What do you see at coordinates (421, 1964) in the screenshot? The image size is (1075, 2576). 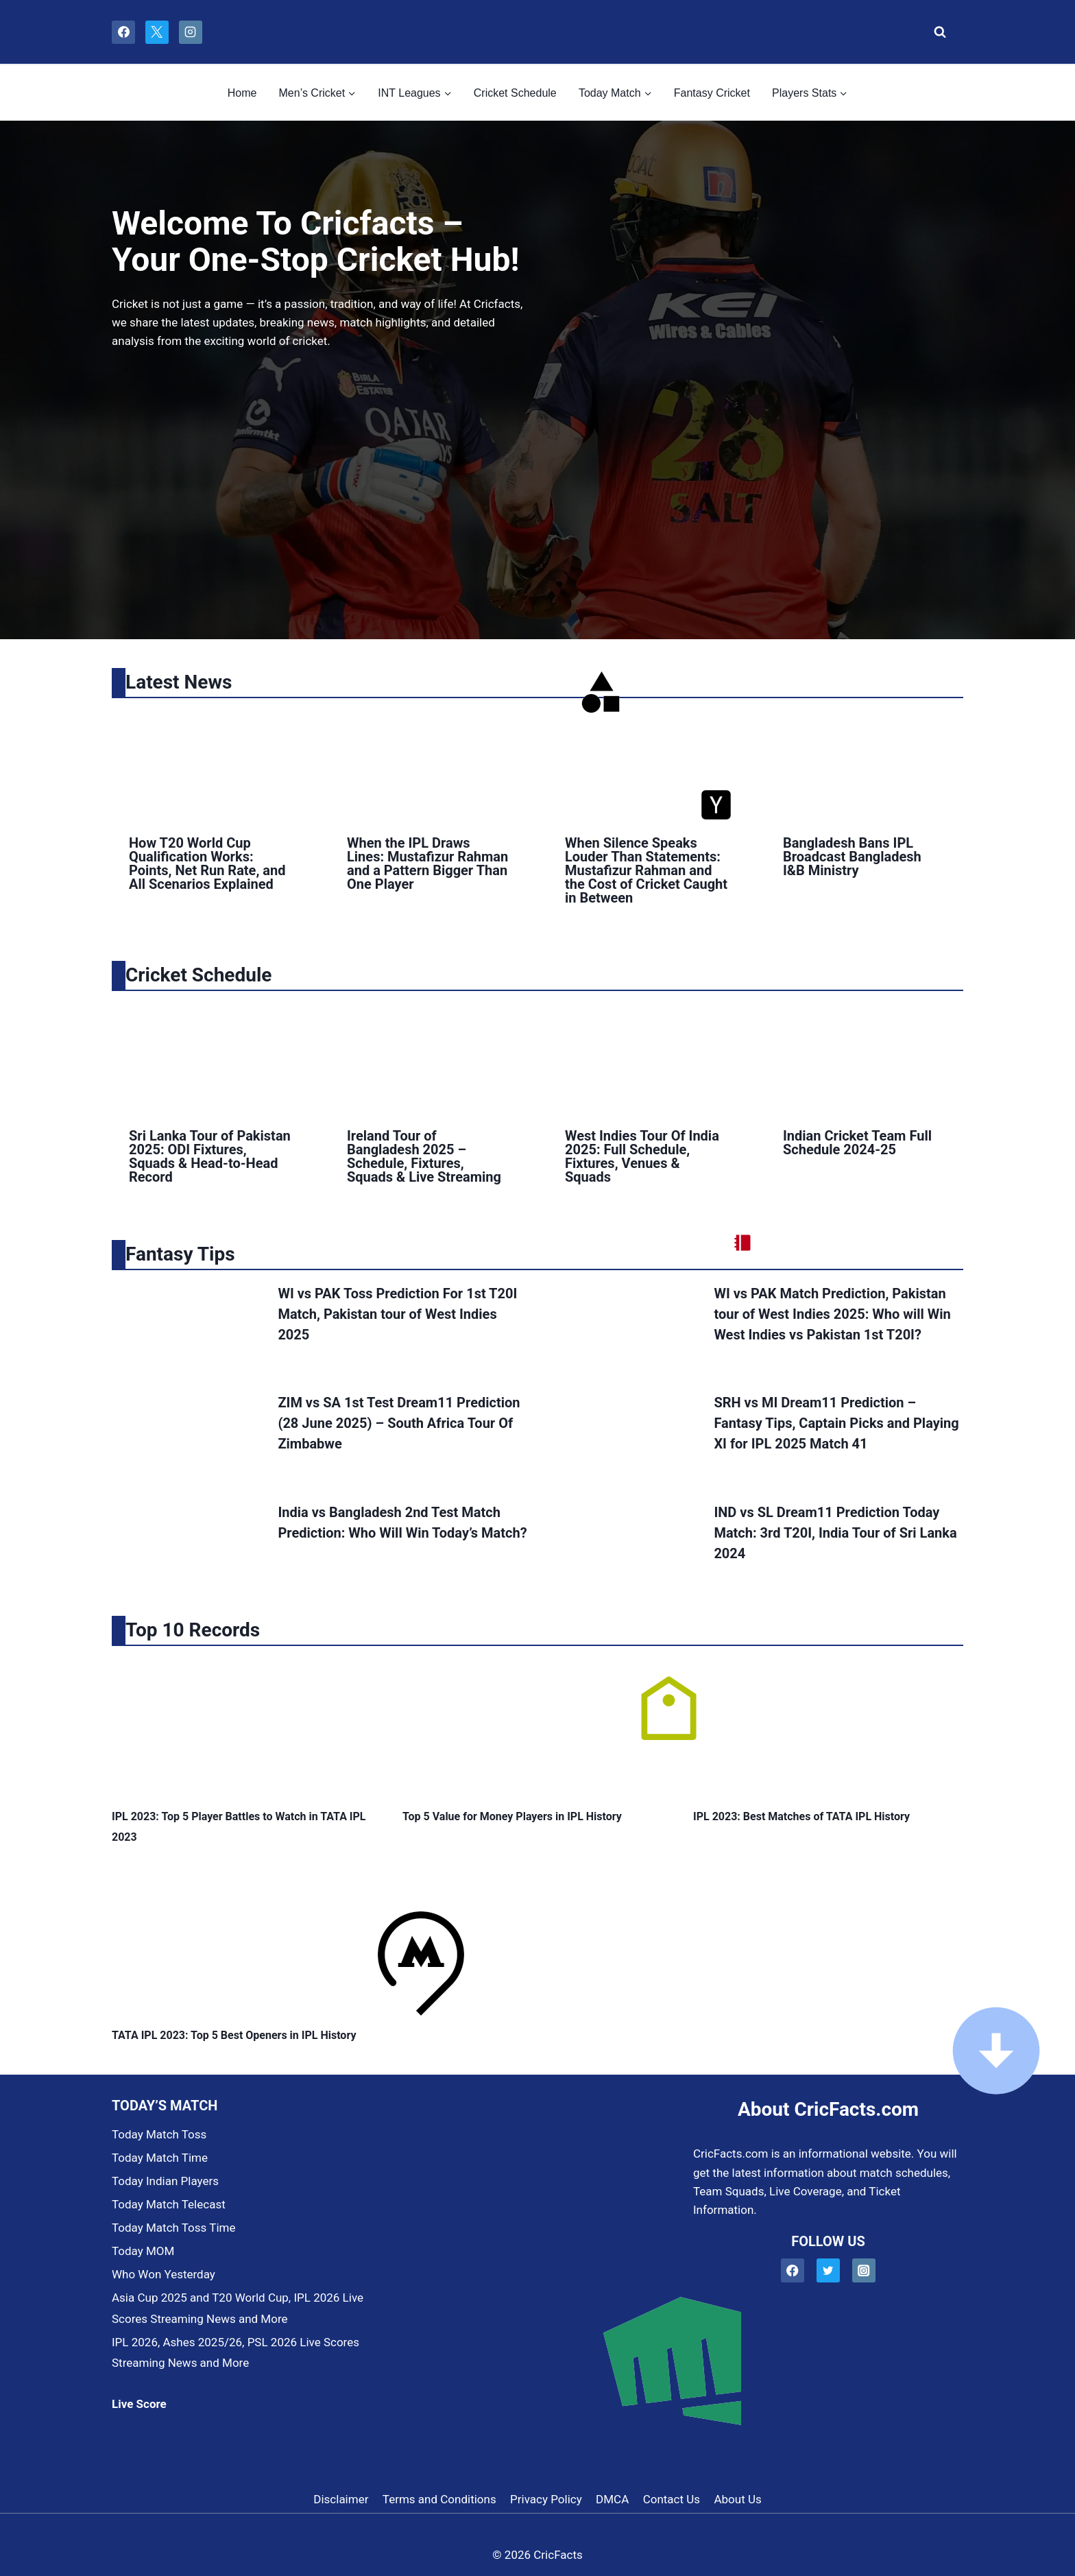 I see `open the Moscow Metro app` at bounding box center [421, 1964].